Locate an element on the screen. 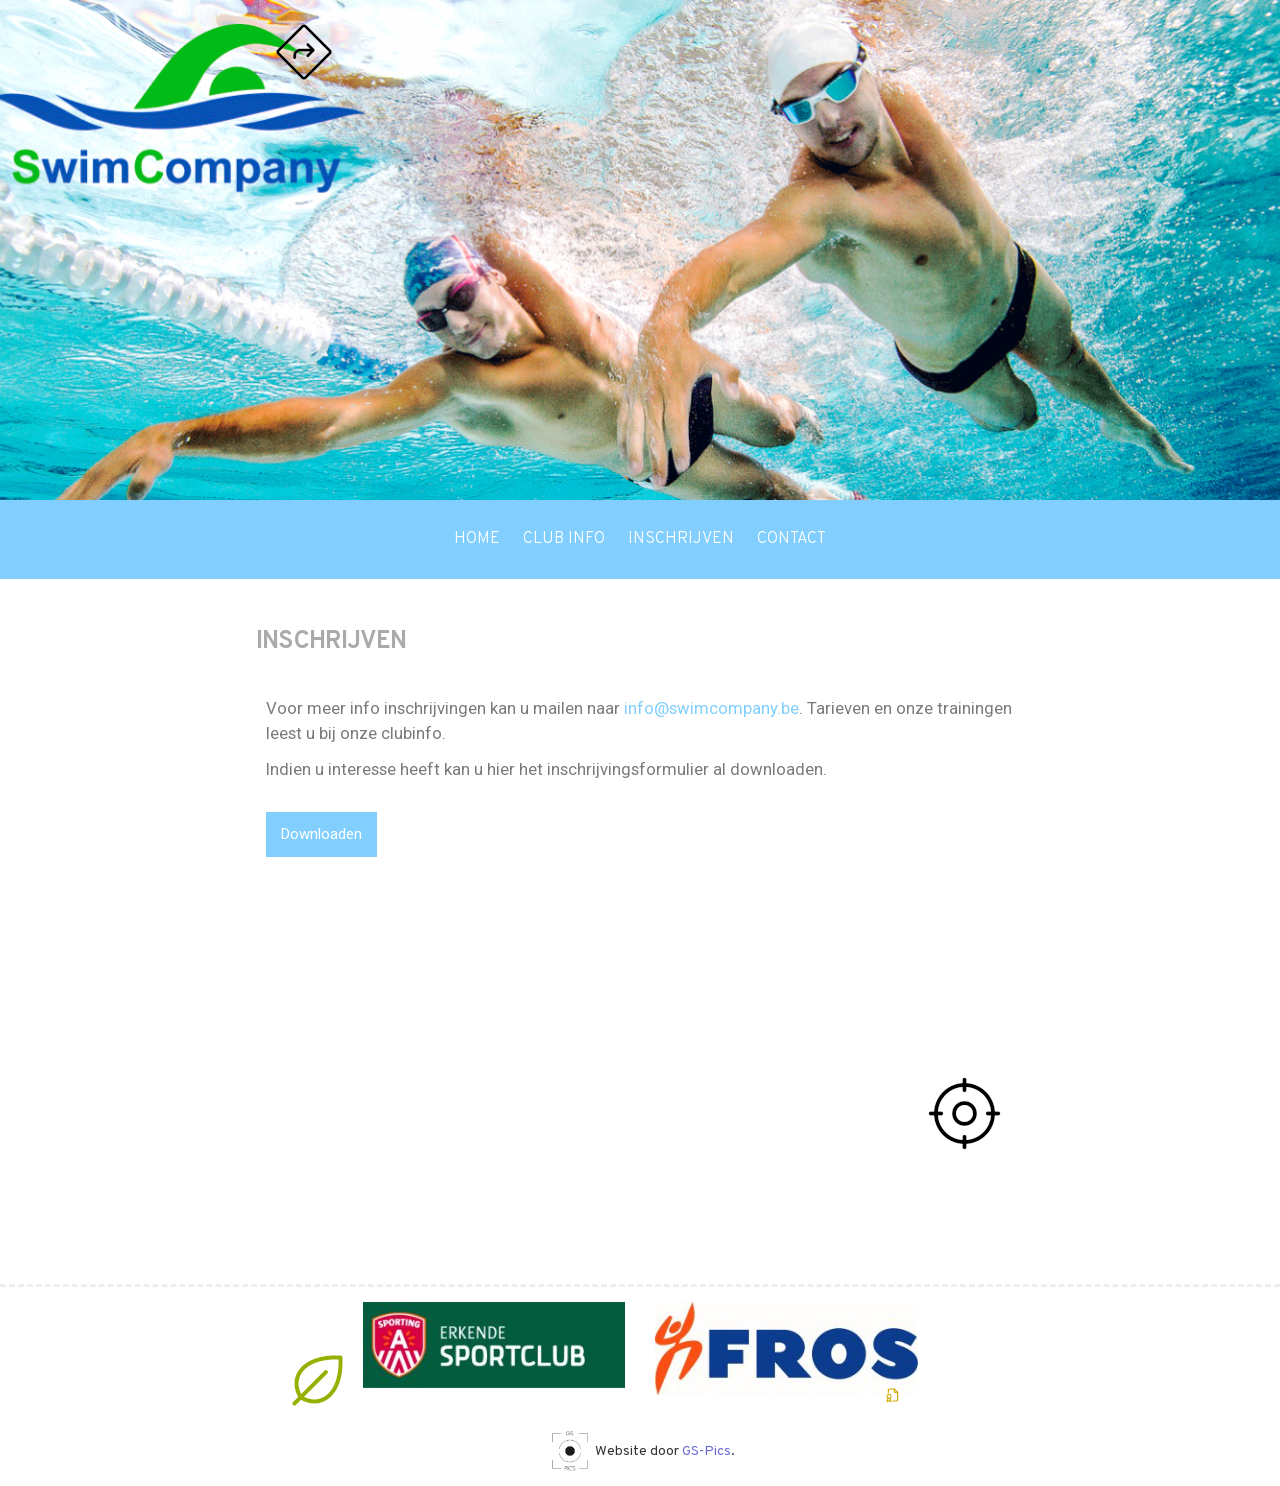  view certified or verified document is located at coordinates (893, 1395).